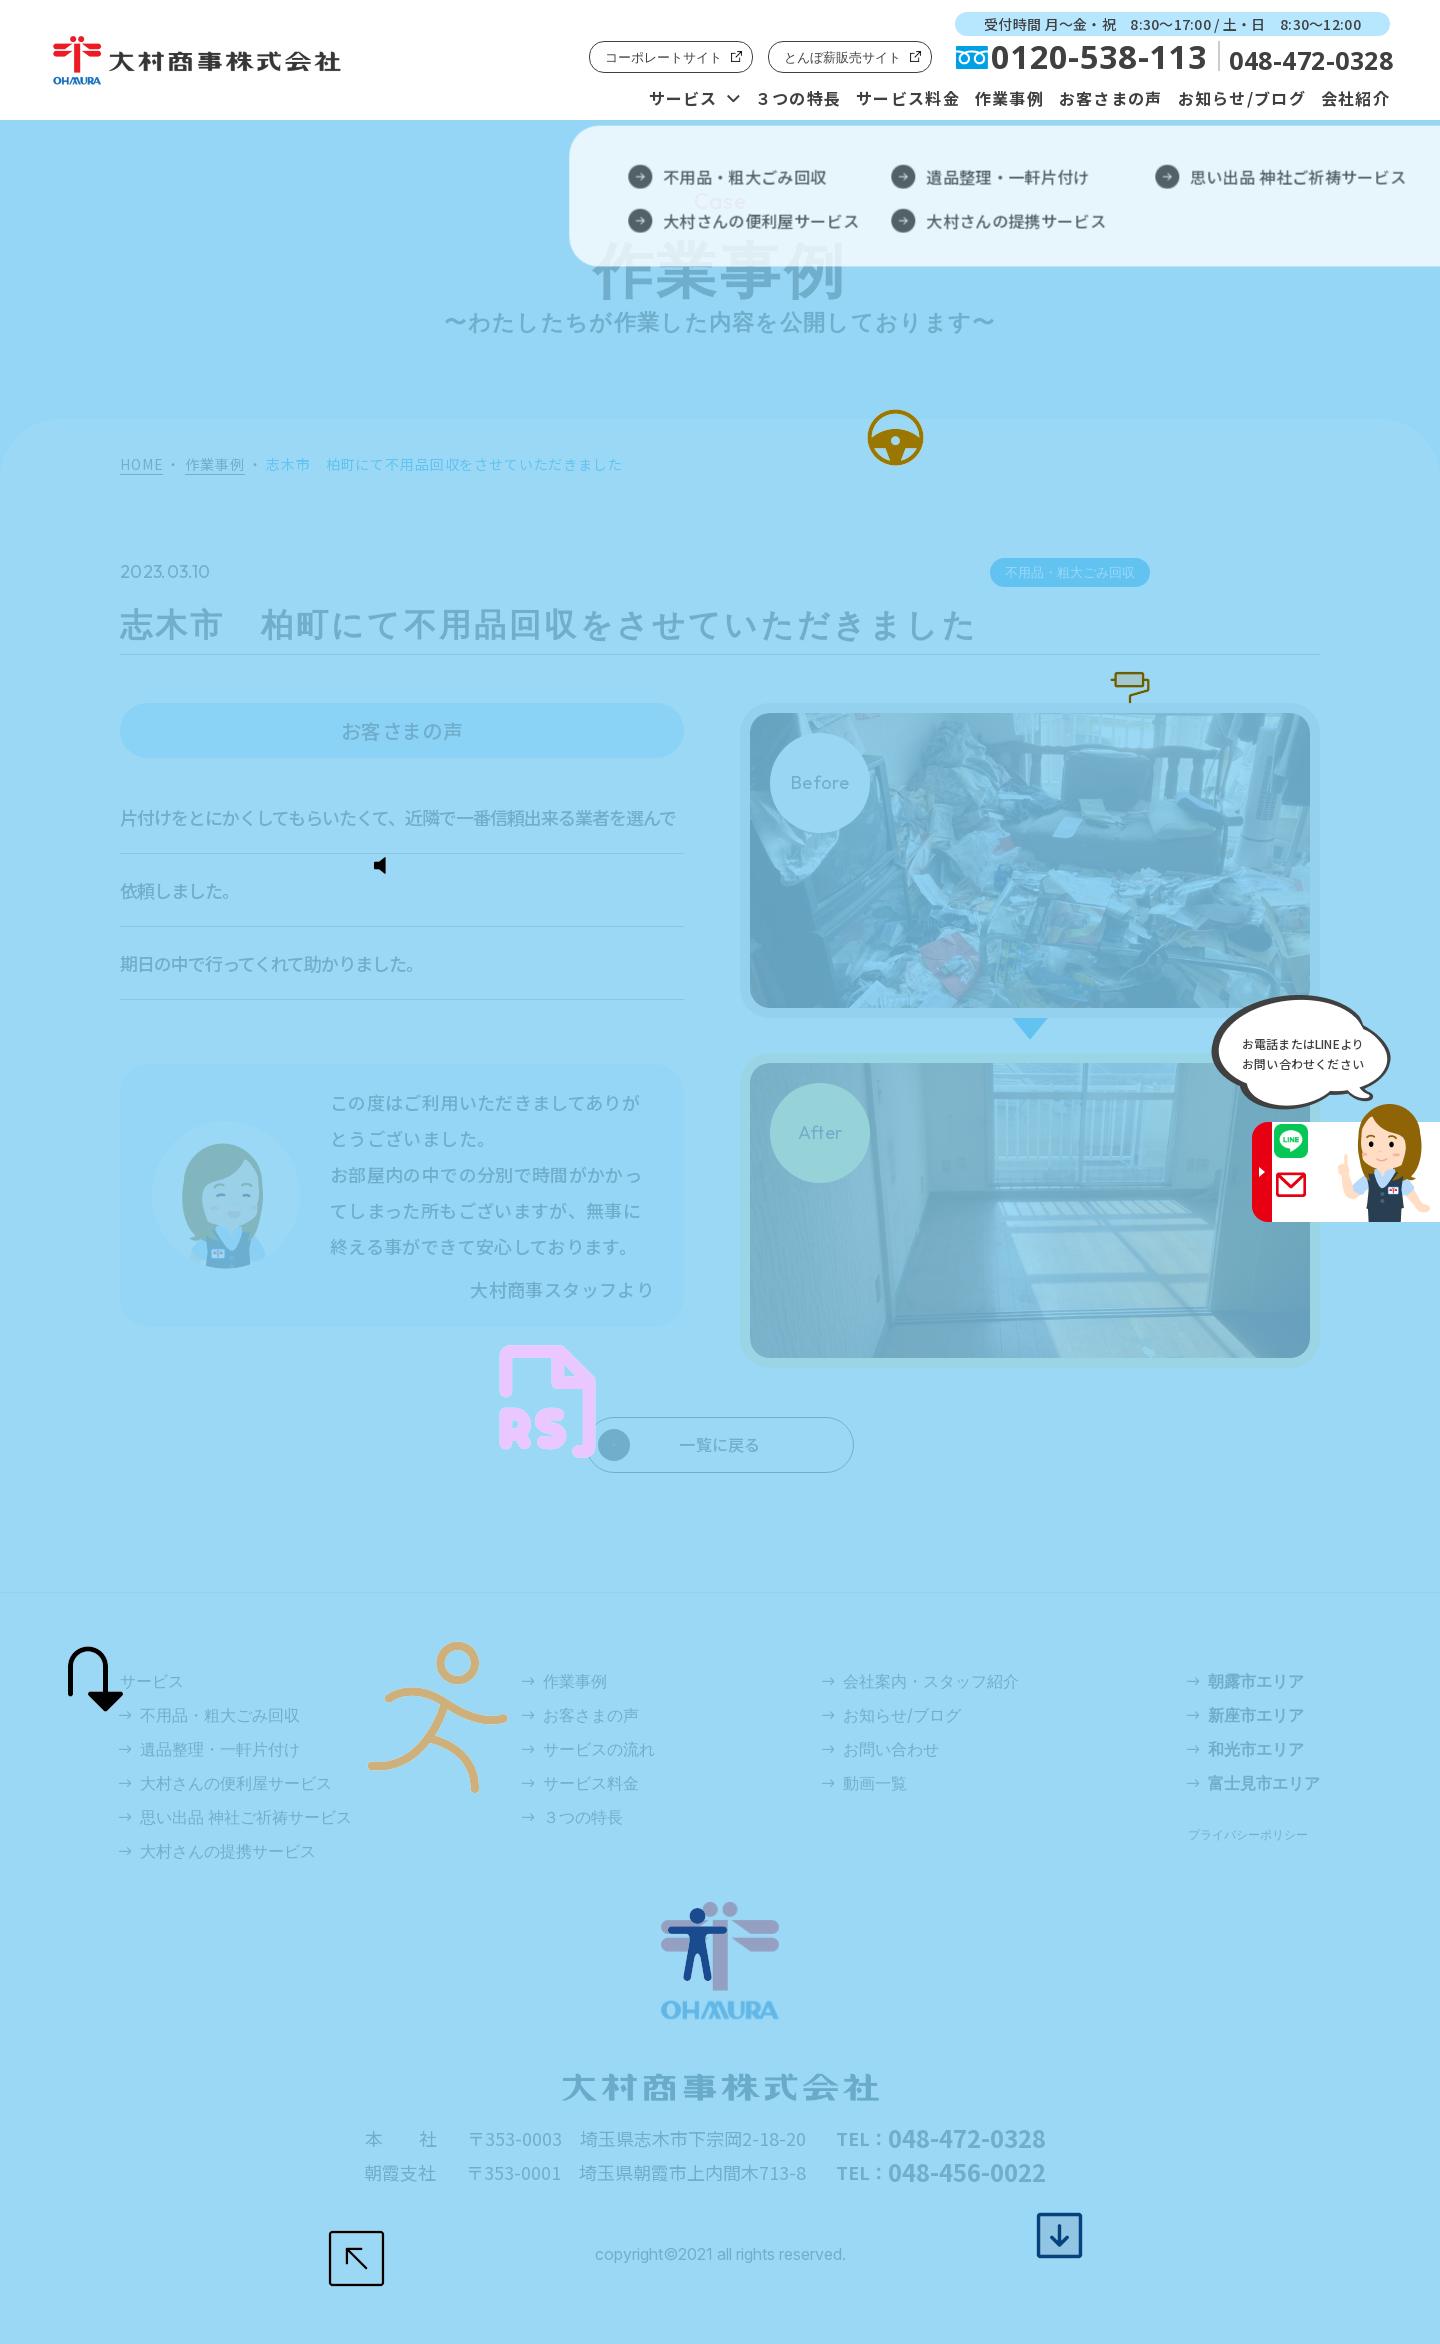  Describe the element at coordinates (895, 437) in the screenshot. I see `access driving or navigation mode` at that location.